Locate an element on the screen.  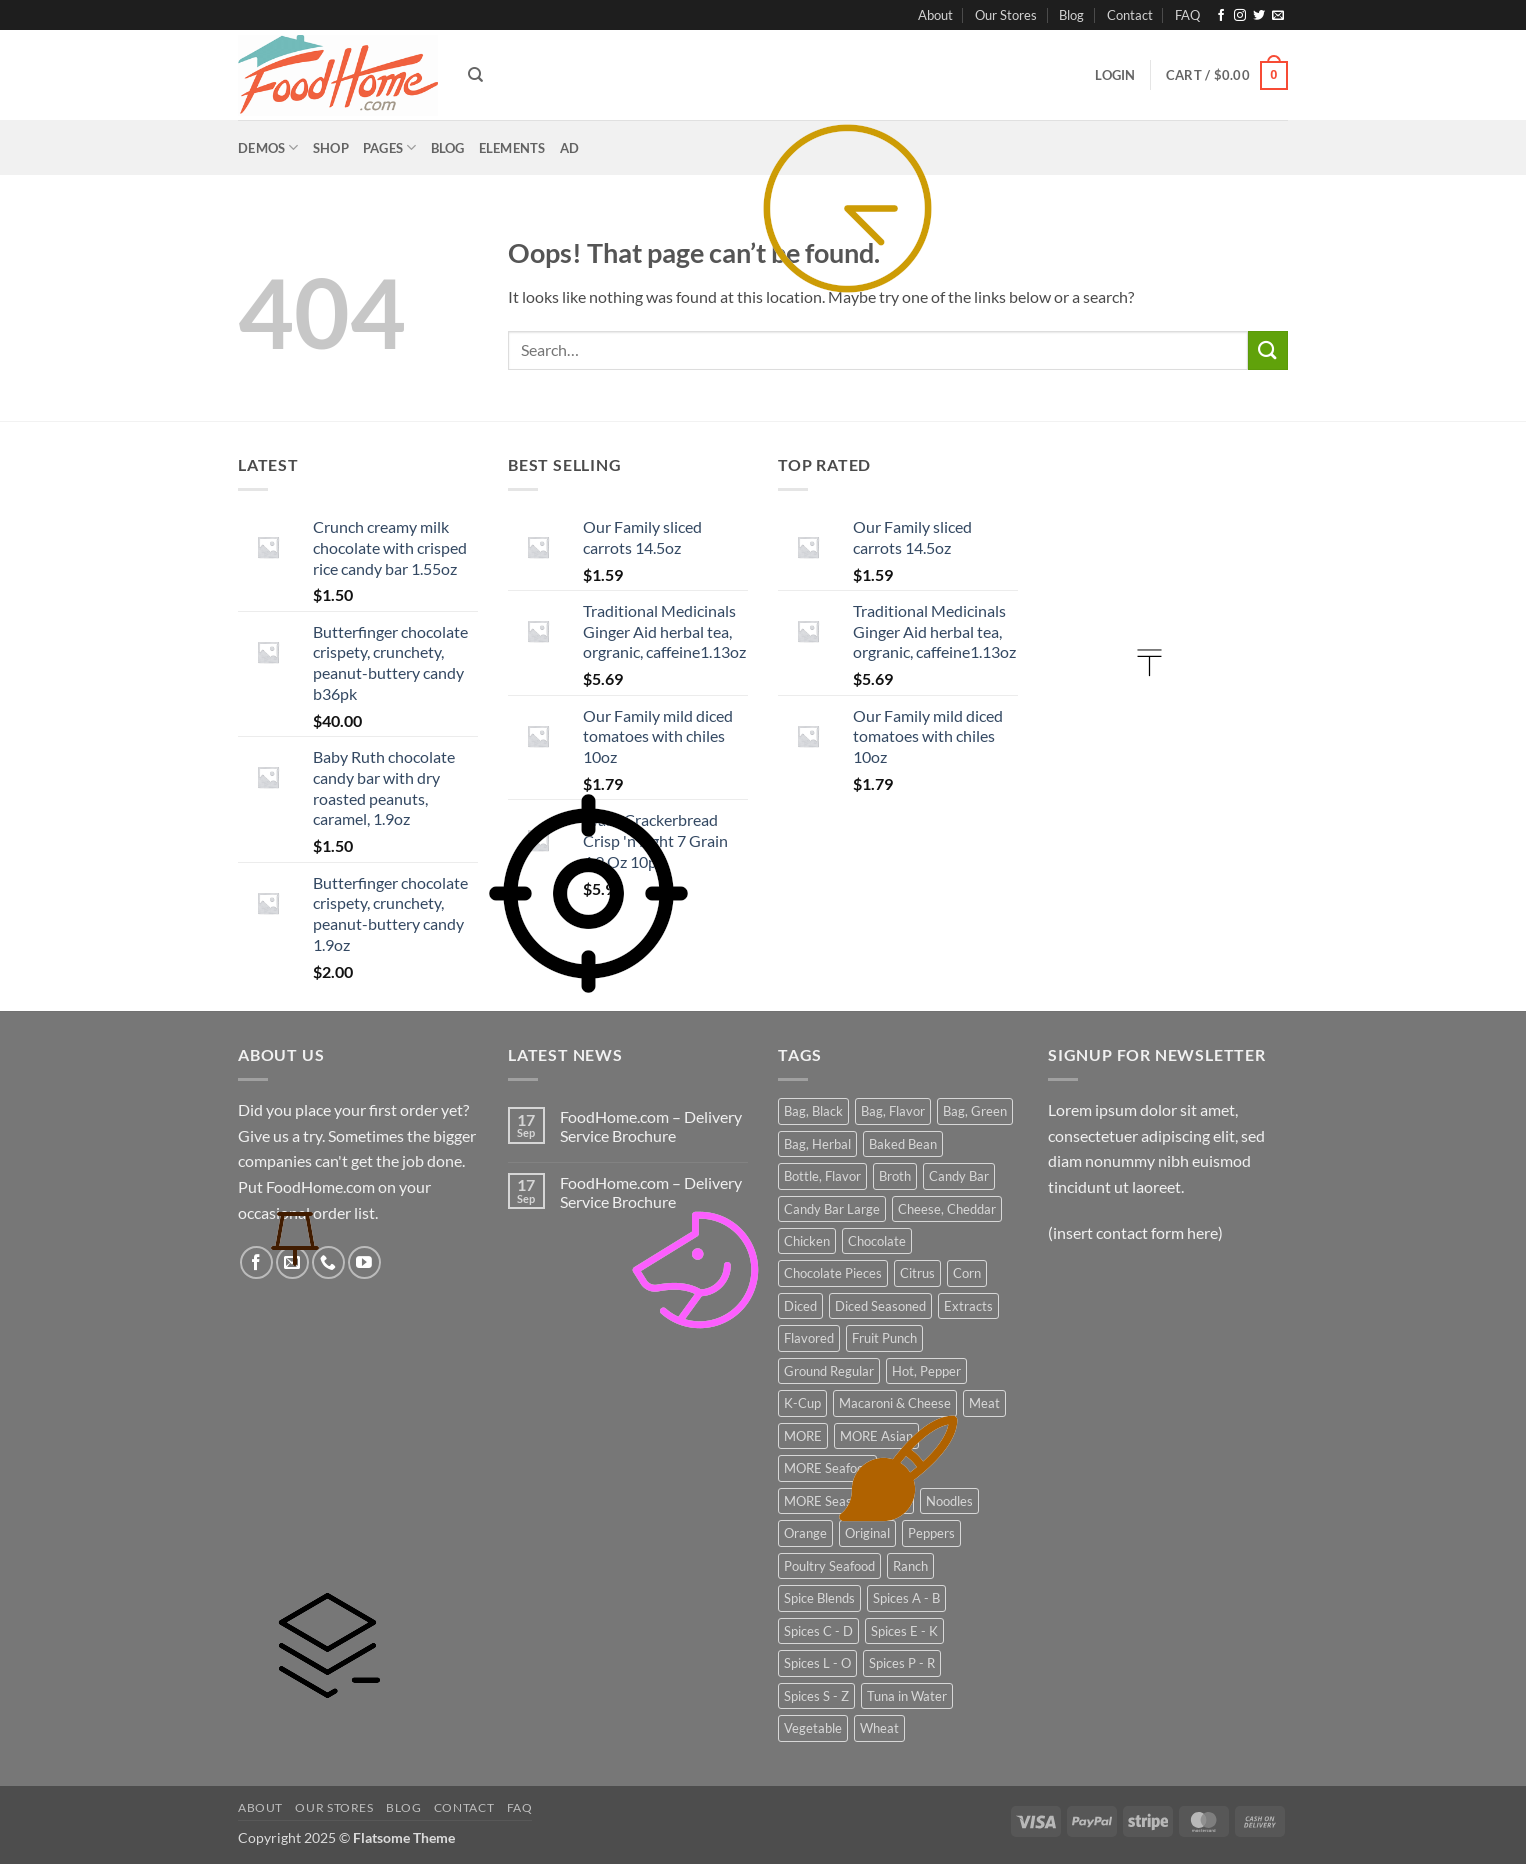
access equestrian or horse-related features is located at coordinates (700, 1270).